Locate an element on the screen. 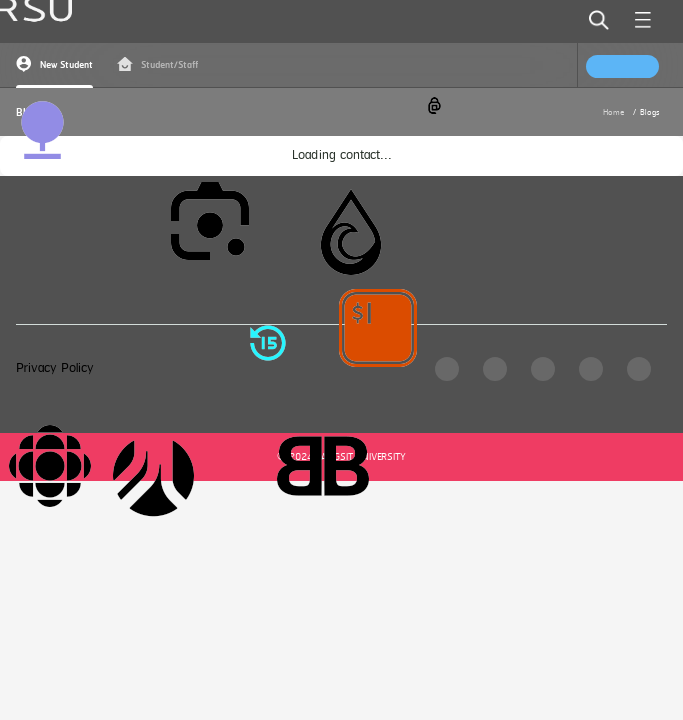  open addy.io email alias service is located at coordinates (434, 105).